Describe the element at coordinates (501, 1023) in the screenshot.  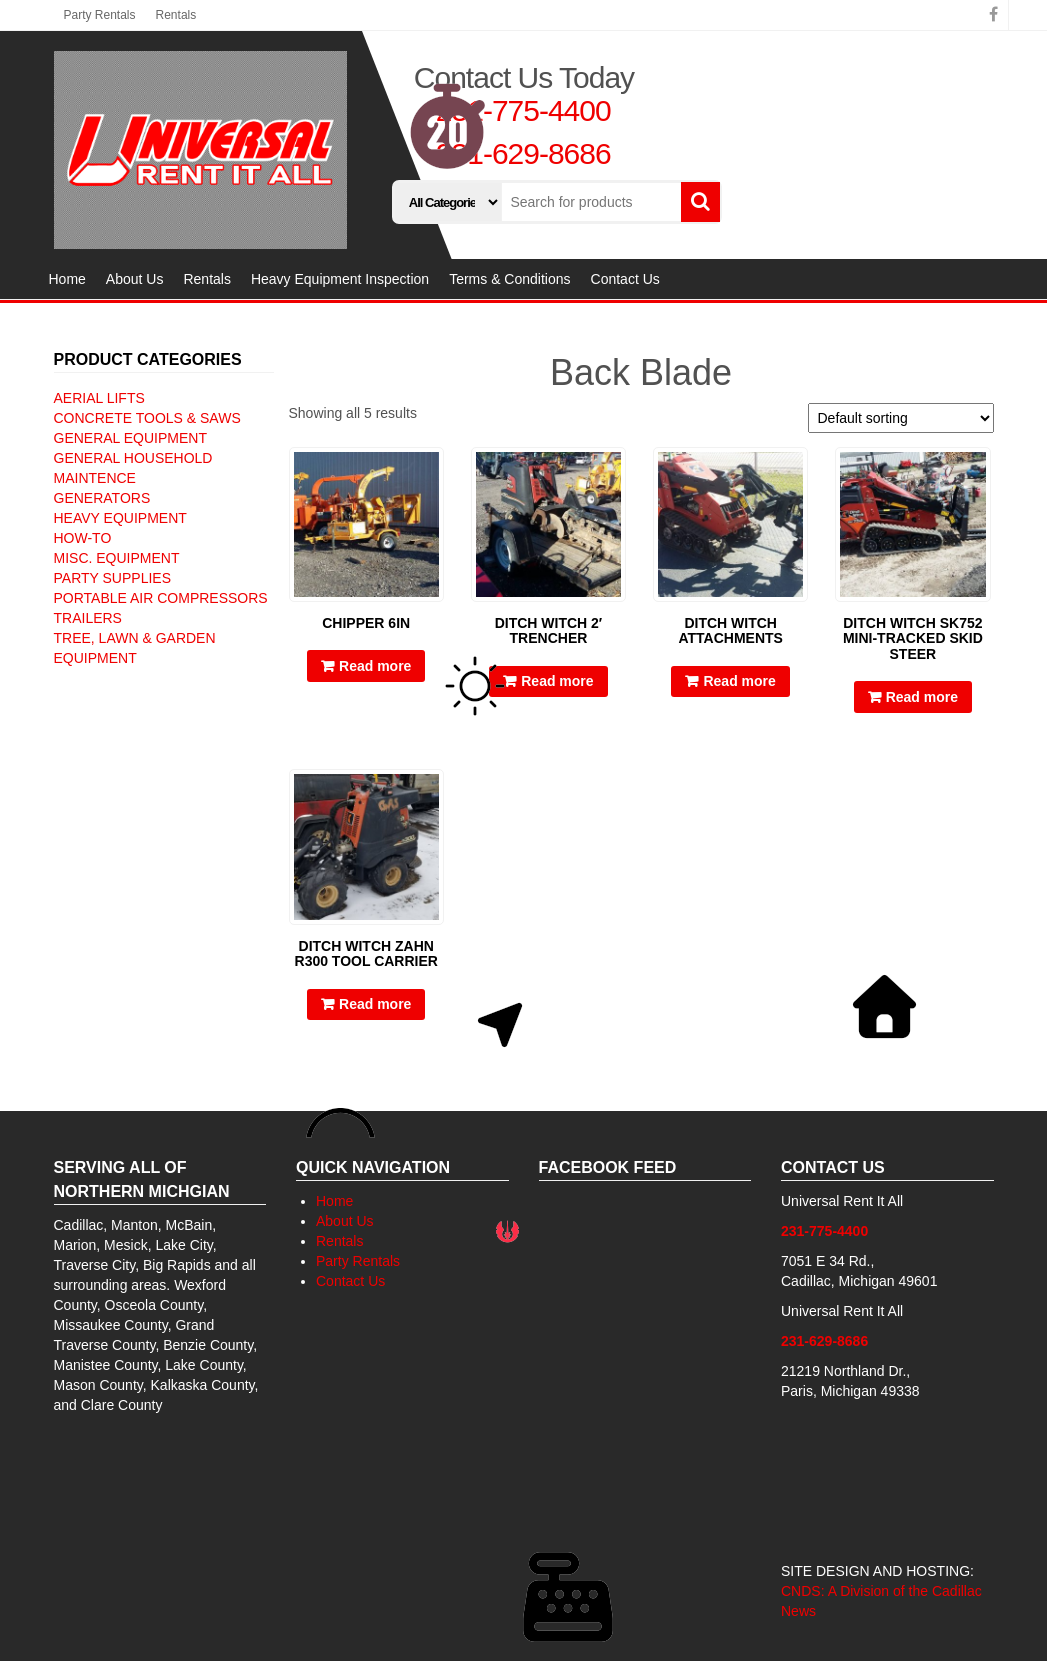
I see `navigate to your current location` at that location.